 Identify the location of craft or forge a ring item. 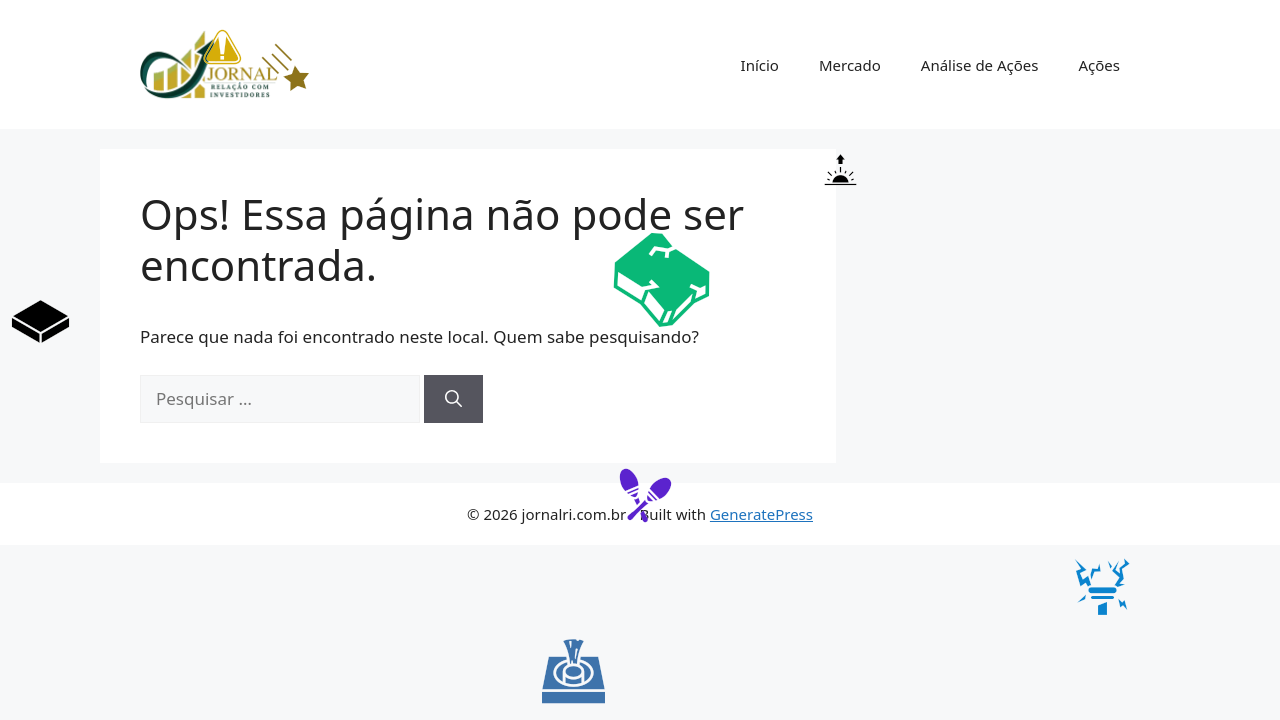
(573, 669).